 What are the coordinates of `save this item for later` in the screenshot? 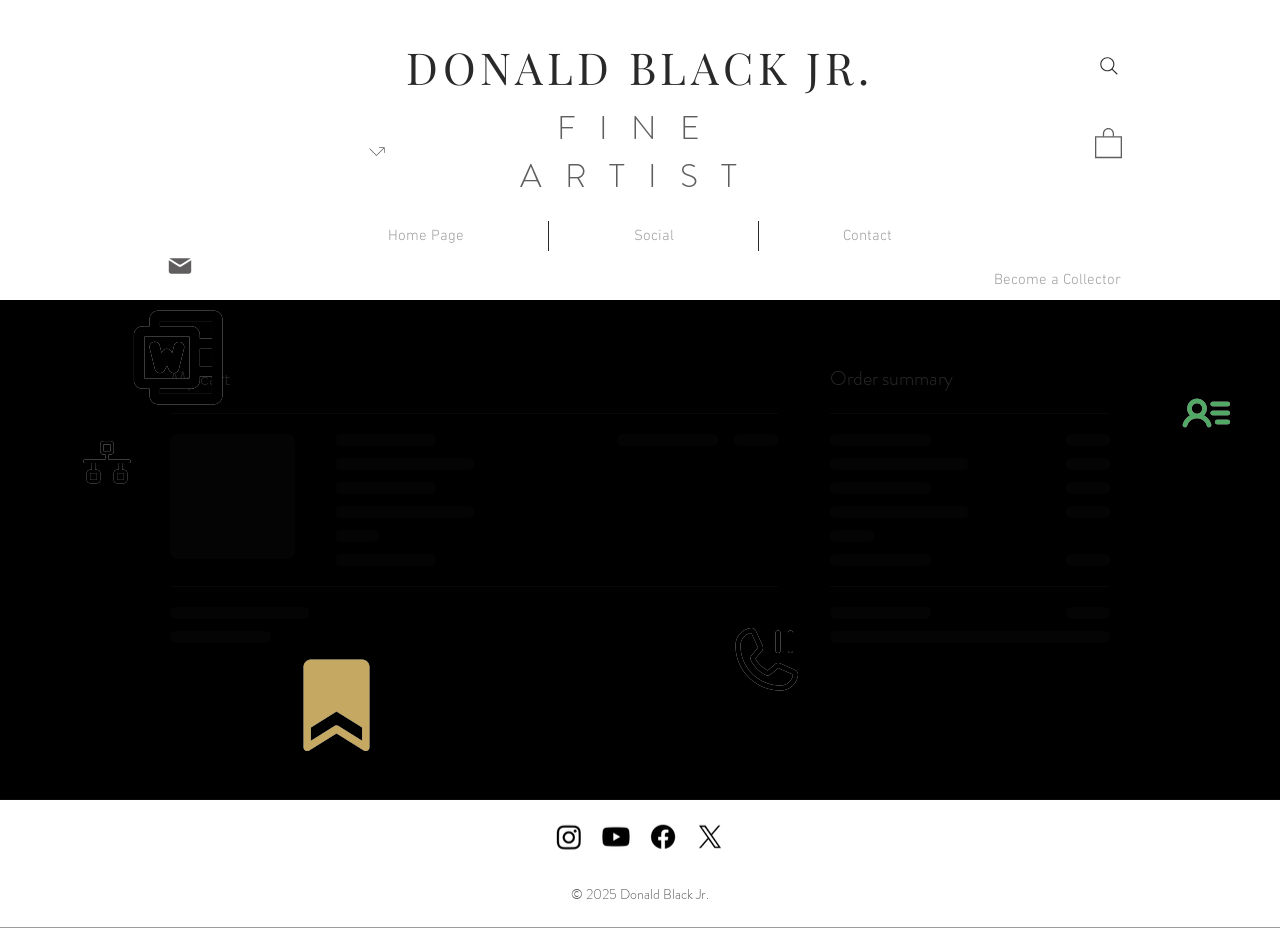 It's located at (336, 703).